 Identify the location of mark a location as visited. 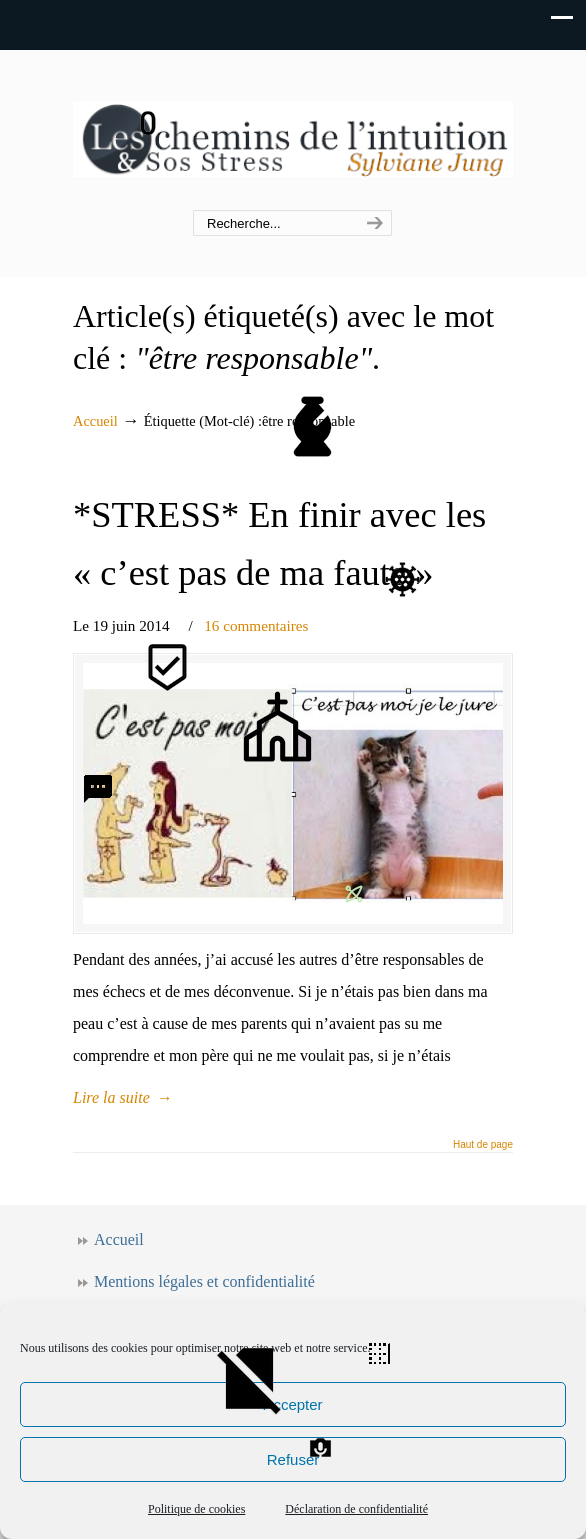
(167, 667).